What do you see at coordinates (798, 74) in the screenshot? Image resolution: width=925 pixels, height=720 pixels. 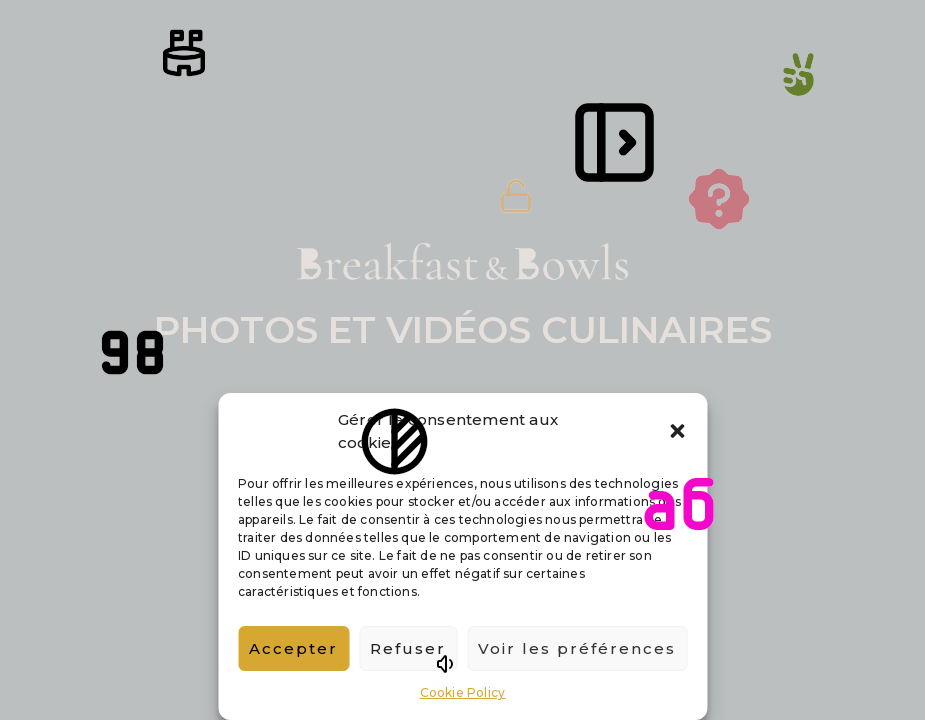 I see `send a peace sign or friendly gesture` at bounding box center [798, 74].